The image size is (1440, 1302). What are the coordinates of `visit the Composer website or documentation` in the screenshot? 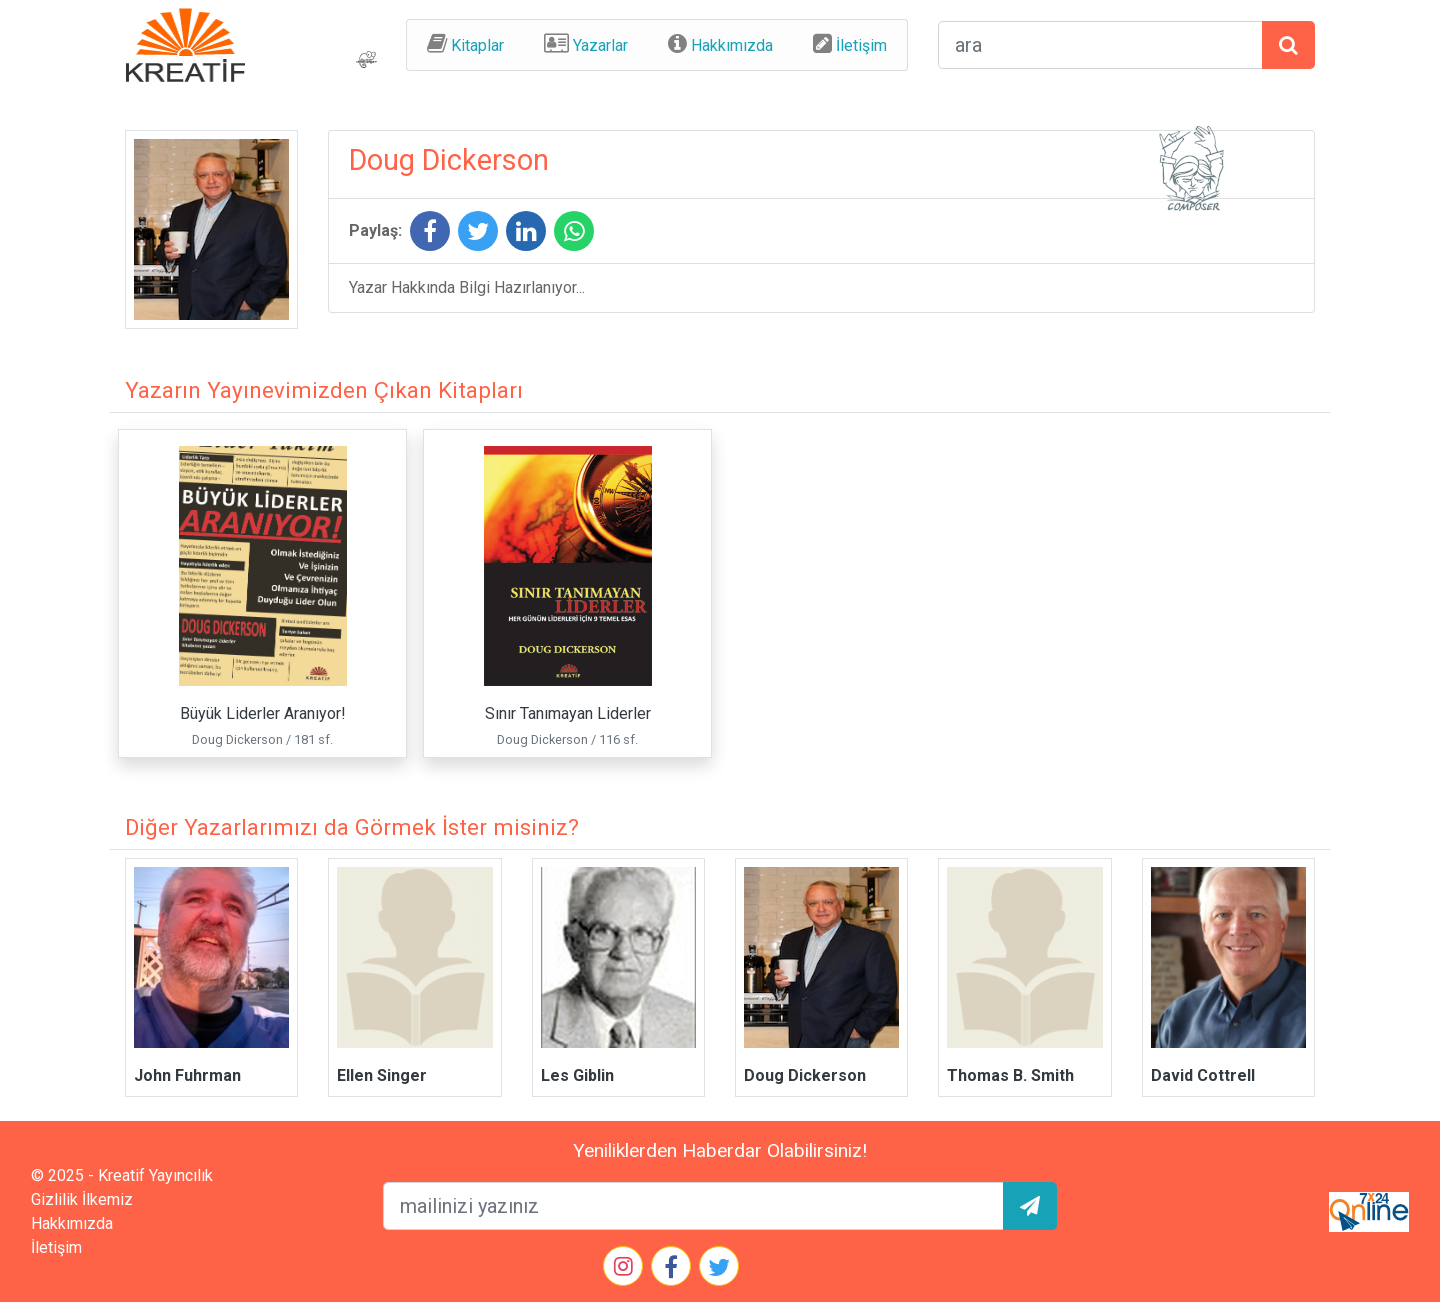 It's located at (1191, 168).